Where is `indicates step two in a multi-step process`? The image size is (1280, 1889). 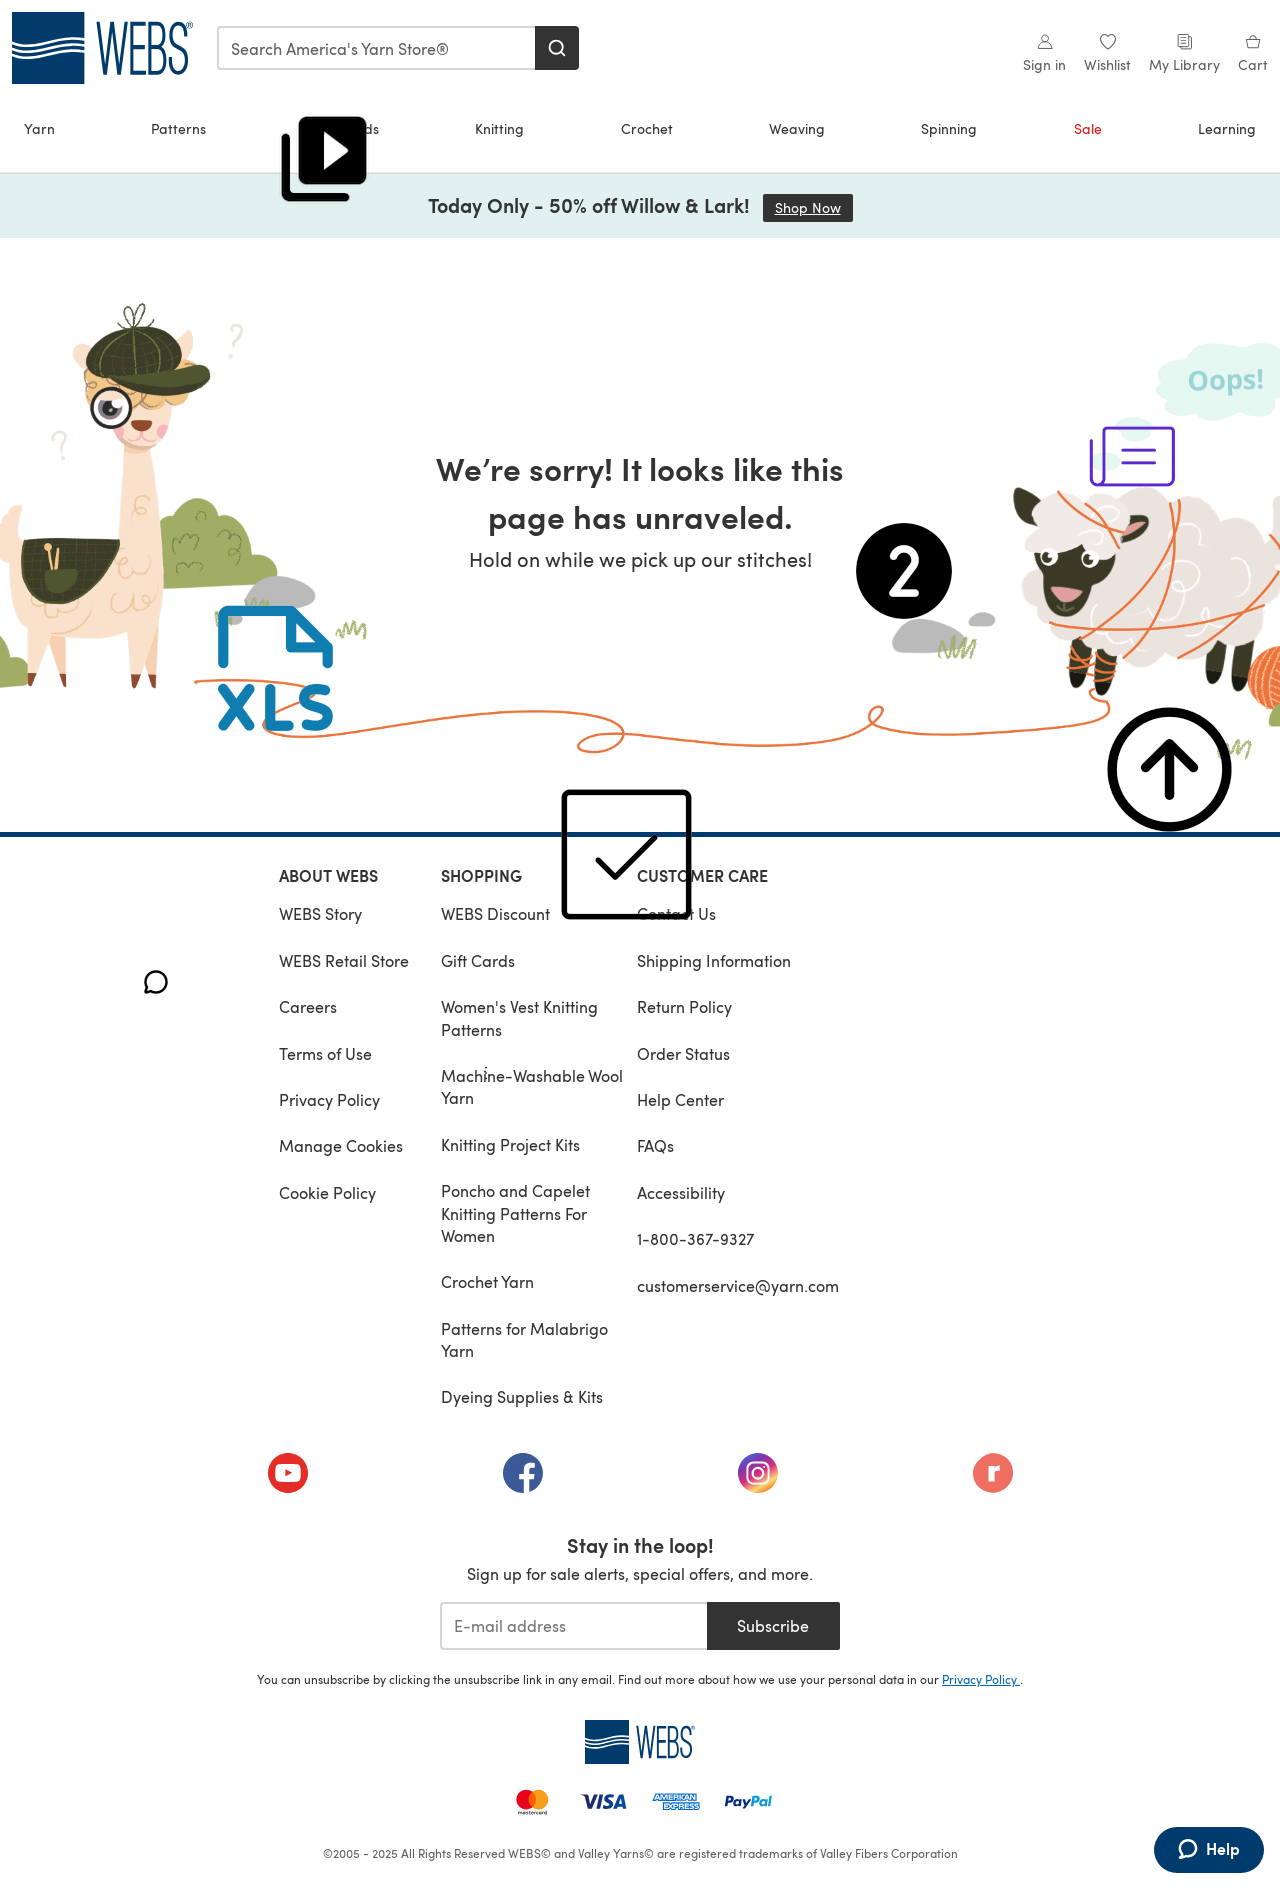
indicates step two in a multi-step process is located at coordinates (904, 571).